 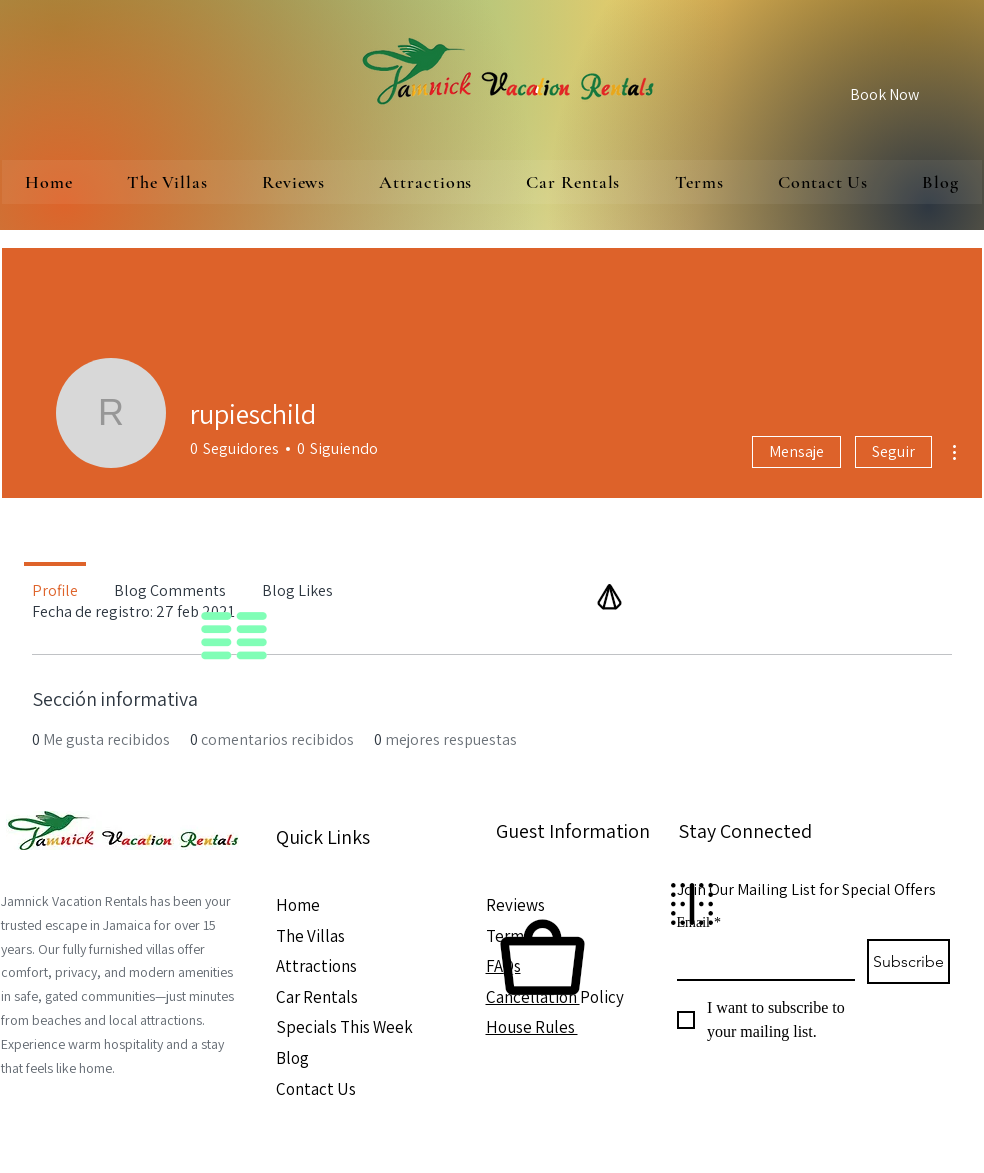 What do you see at coordinates (234, 637) in the screenshot?
I see `switch to multi-column text layout` at bounding box center [234, 637].